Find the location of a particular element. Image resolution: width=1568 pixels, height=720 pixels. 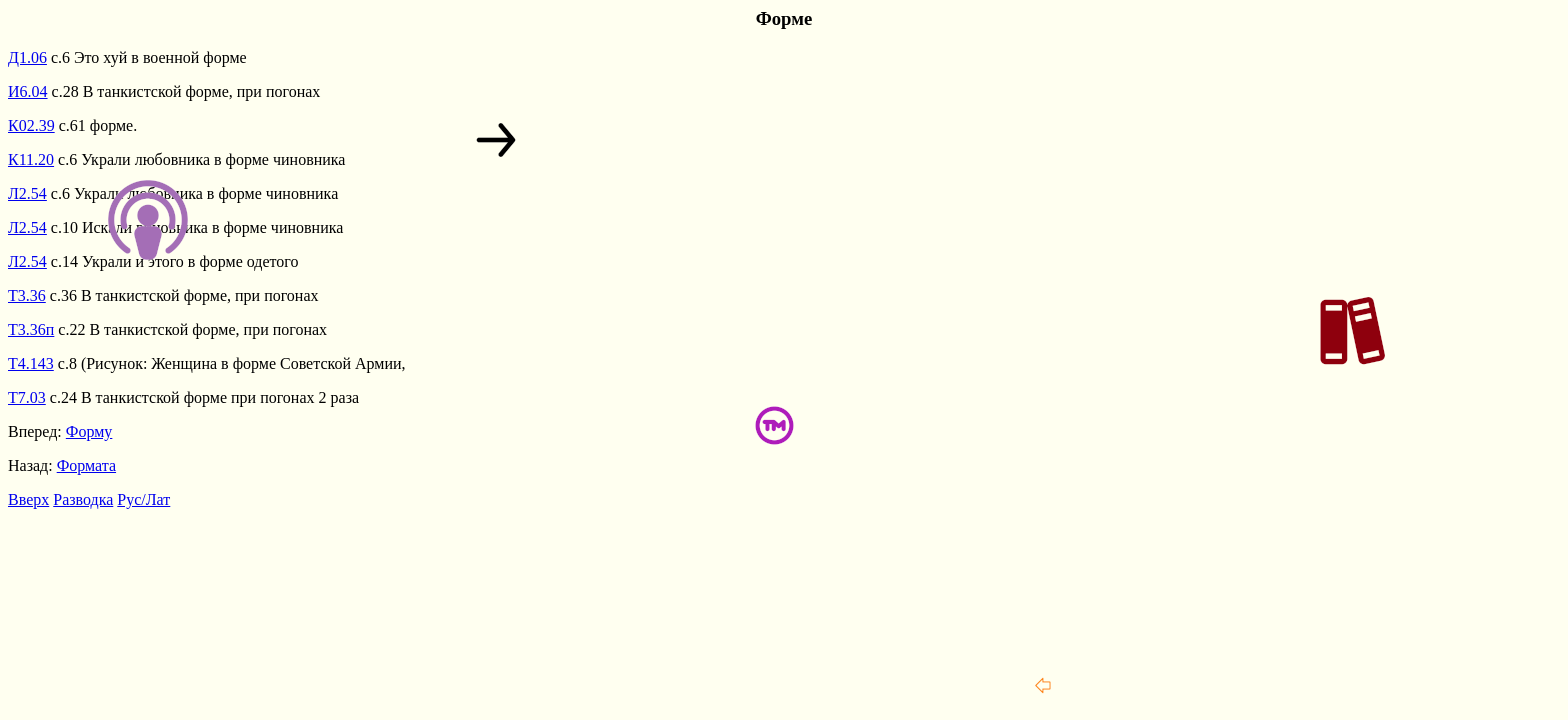

go back to the previous screen is located at coordinates (1043, 685).